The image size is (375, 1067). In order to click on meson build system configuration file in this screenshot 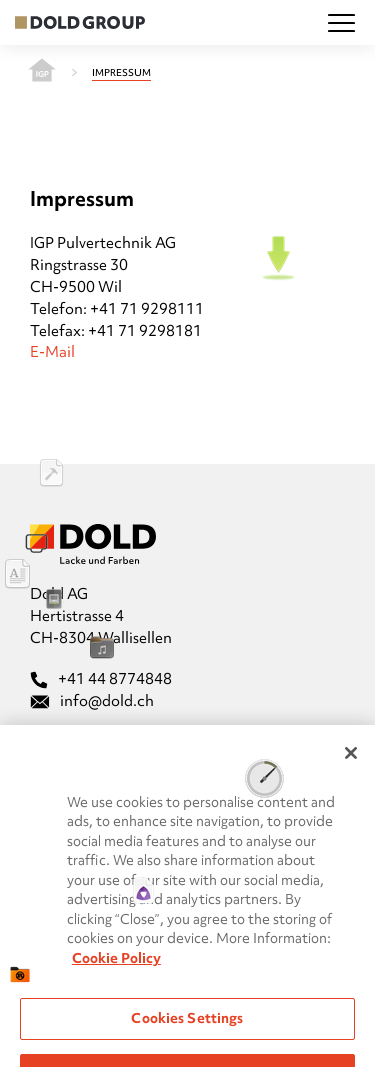, I will do `click(143, 890)`.